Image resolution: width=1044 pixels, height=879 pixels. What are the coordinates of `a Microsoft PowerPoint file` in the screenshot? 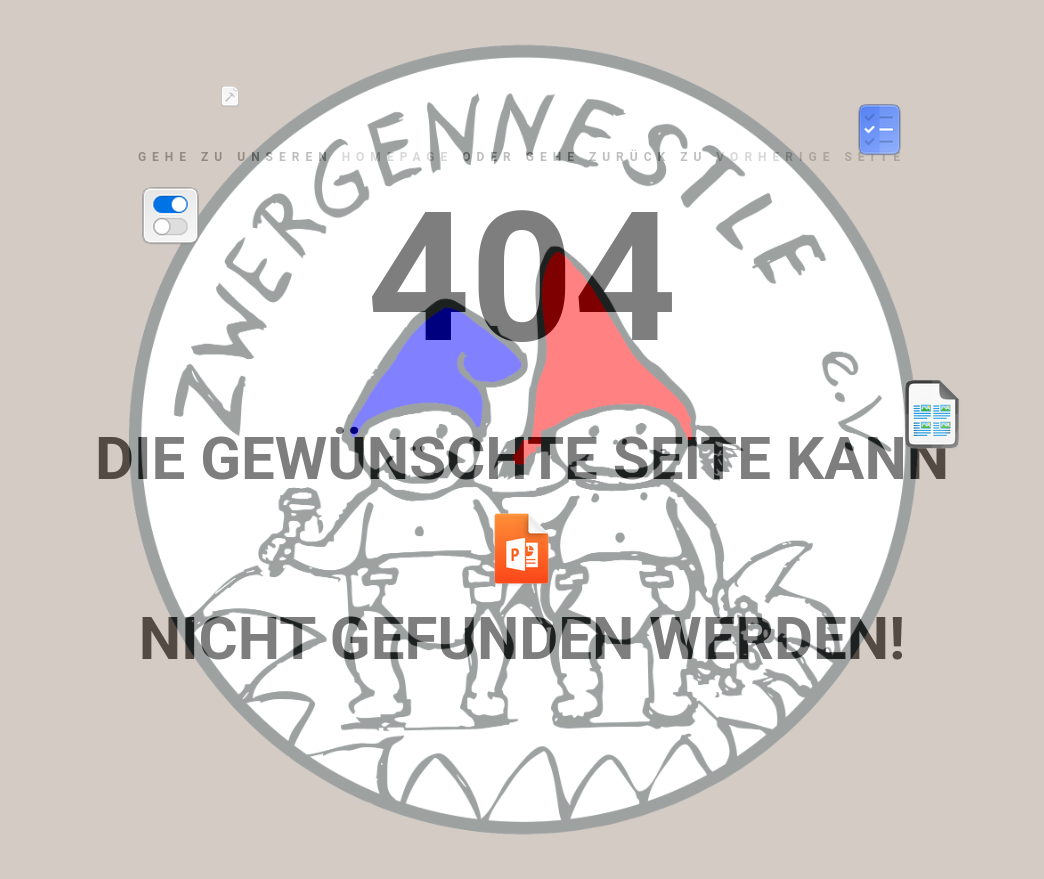 It's located at (521, 548).